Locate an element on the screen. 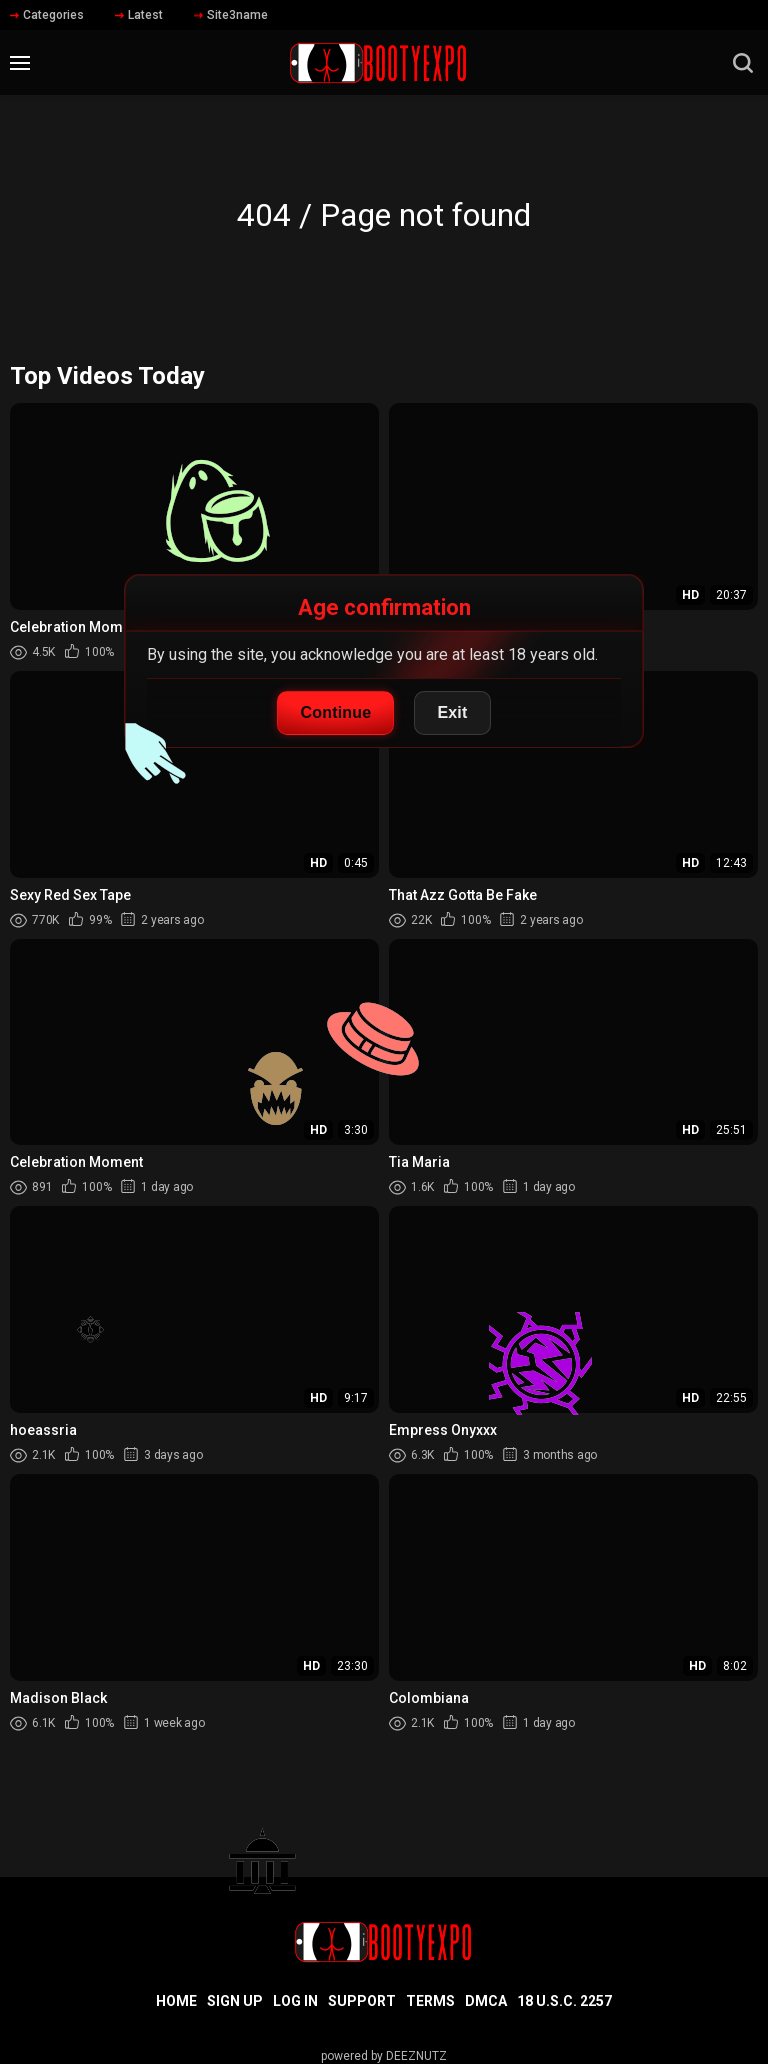 This screenshot has height=2064, width=768. select lizardman character or race is located at coordinates (276, 1088).